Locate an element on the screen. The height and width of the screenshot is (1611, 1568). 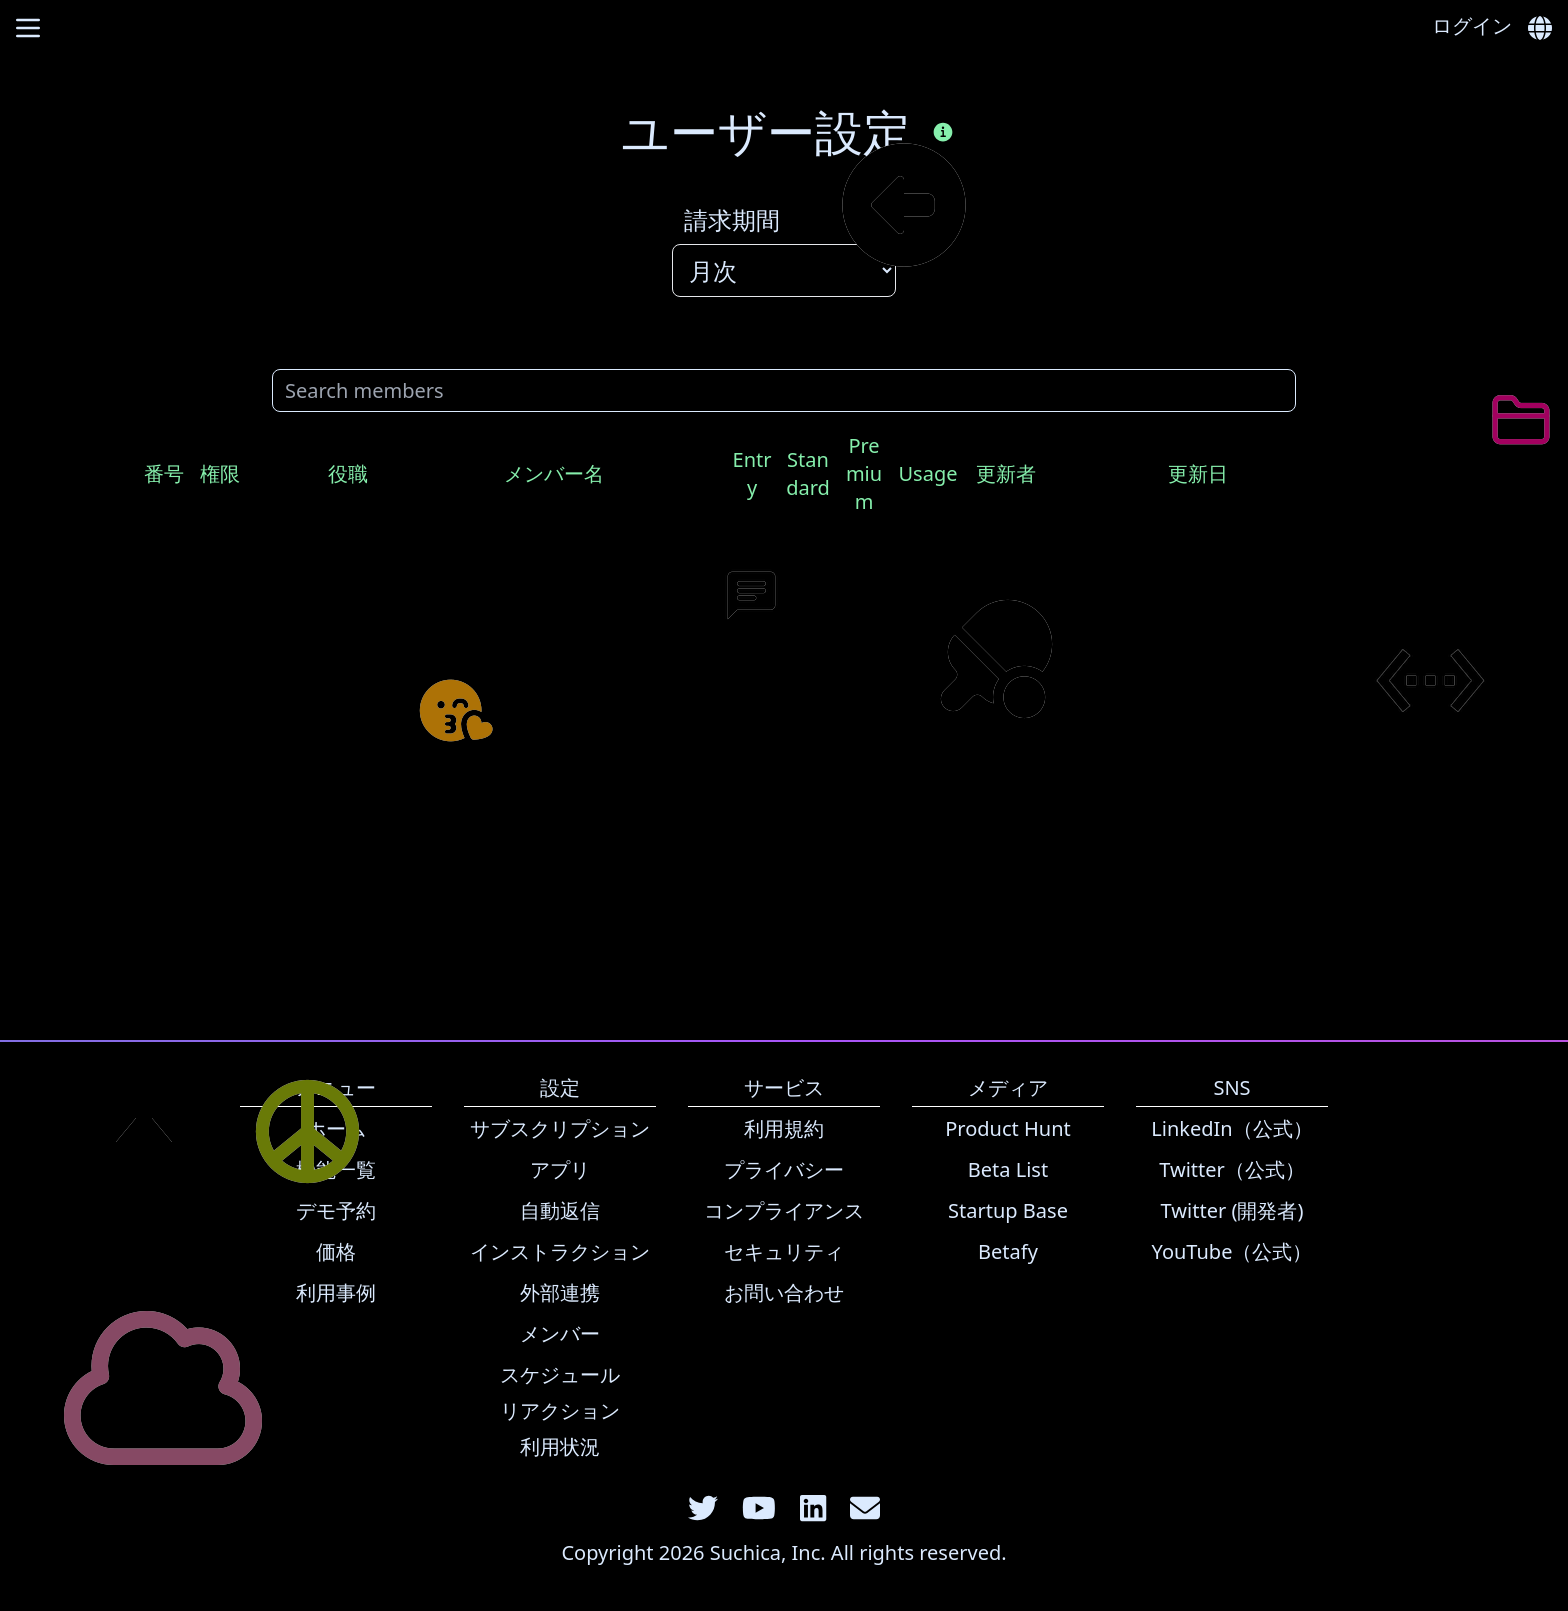
compare two images side by side is located at coordinates (144, 1118).